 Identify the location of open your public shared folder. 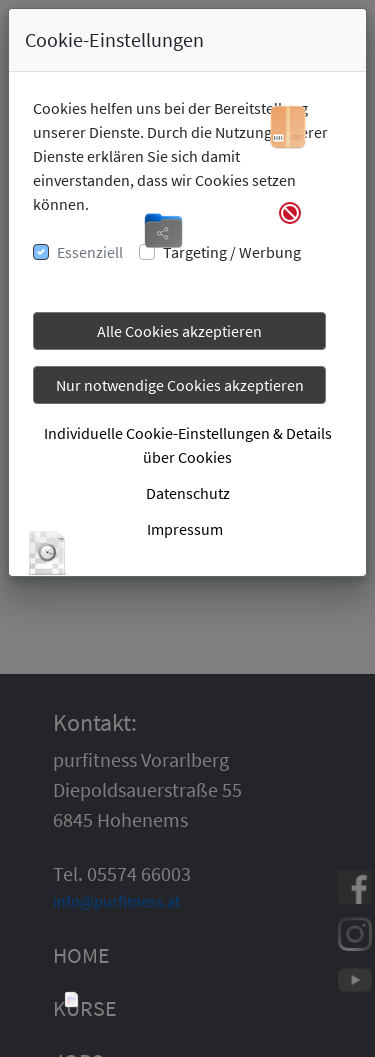
(163, 230).